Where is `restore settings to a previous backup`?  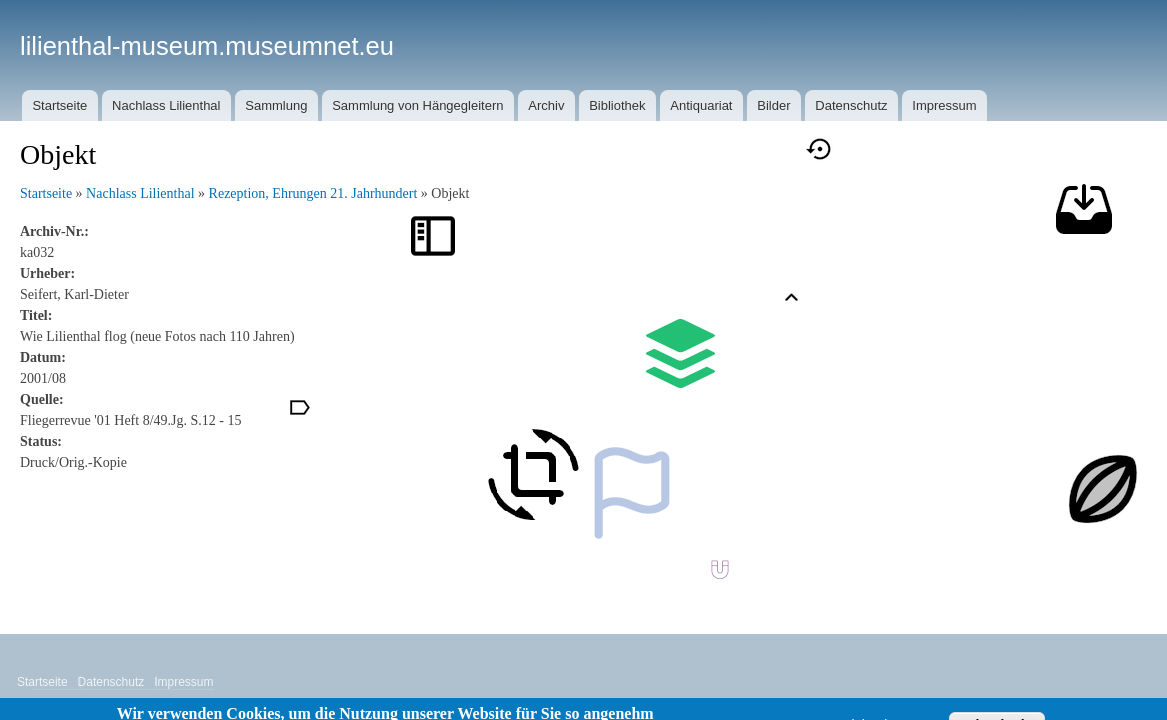 restore settings to a previous backup is located at coordinates (820, 149).